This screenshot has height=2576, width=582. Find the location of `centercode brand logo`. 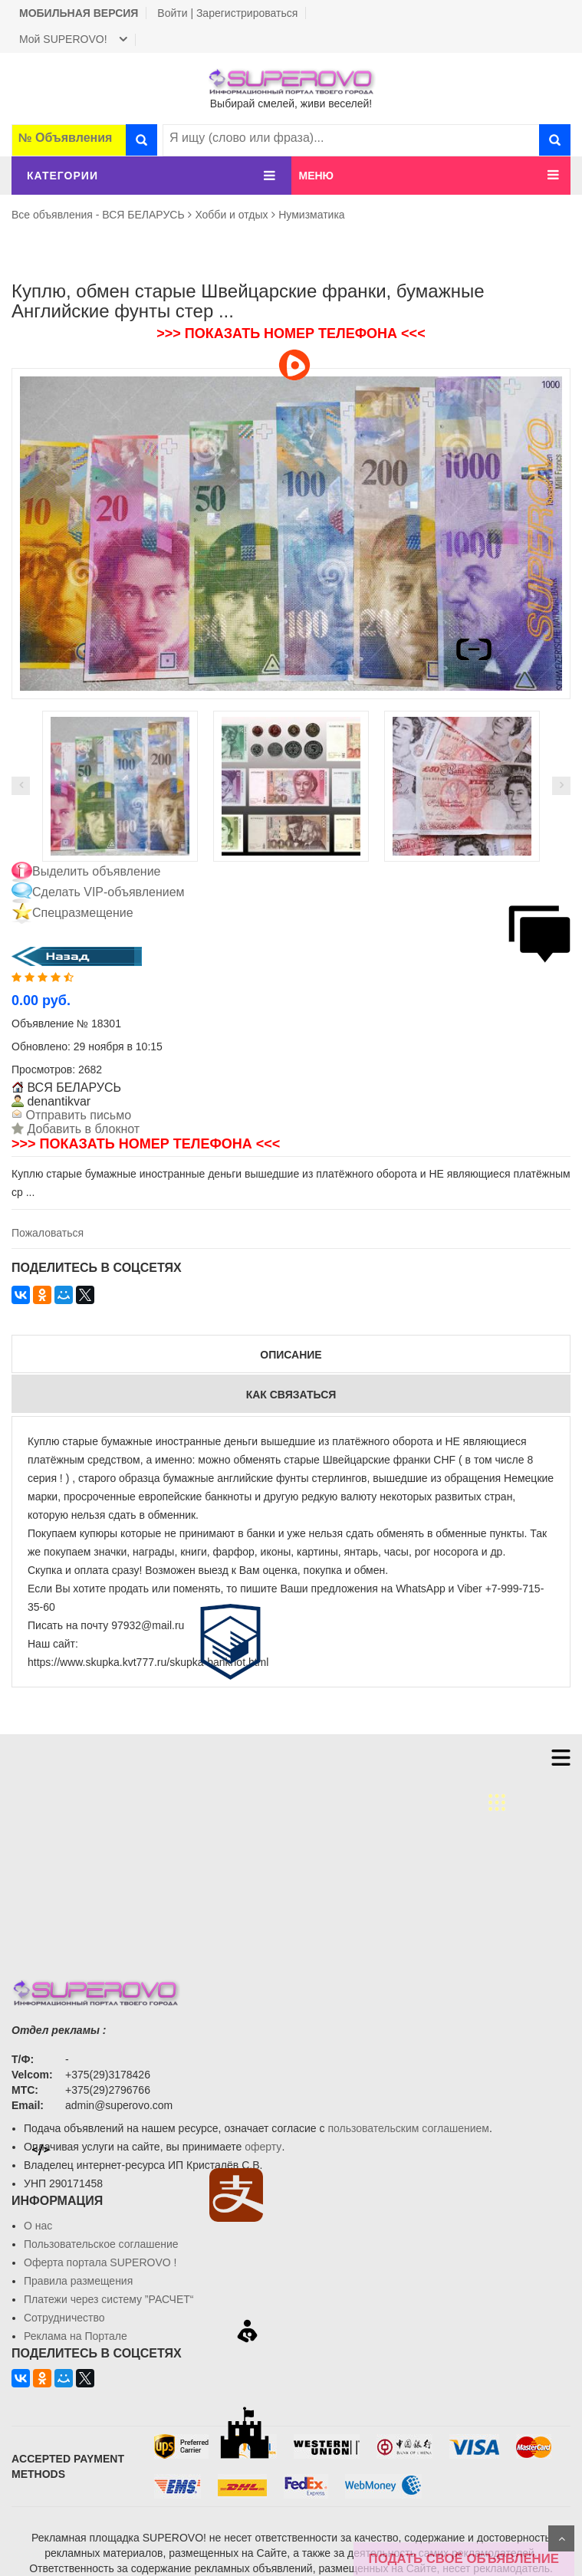

centercode brand logo is located at coordinates (294, 365).